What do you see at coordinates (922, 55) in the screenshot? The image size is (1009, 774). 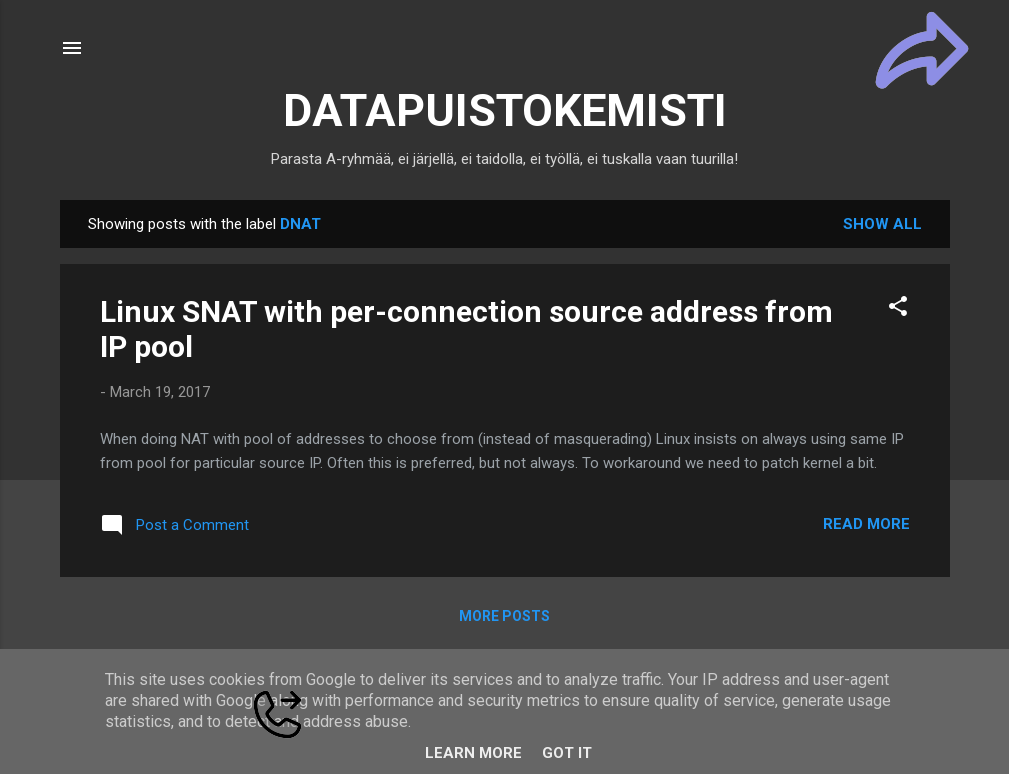 I see `share content with others` at bounding box center [922, 55].